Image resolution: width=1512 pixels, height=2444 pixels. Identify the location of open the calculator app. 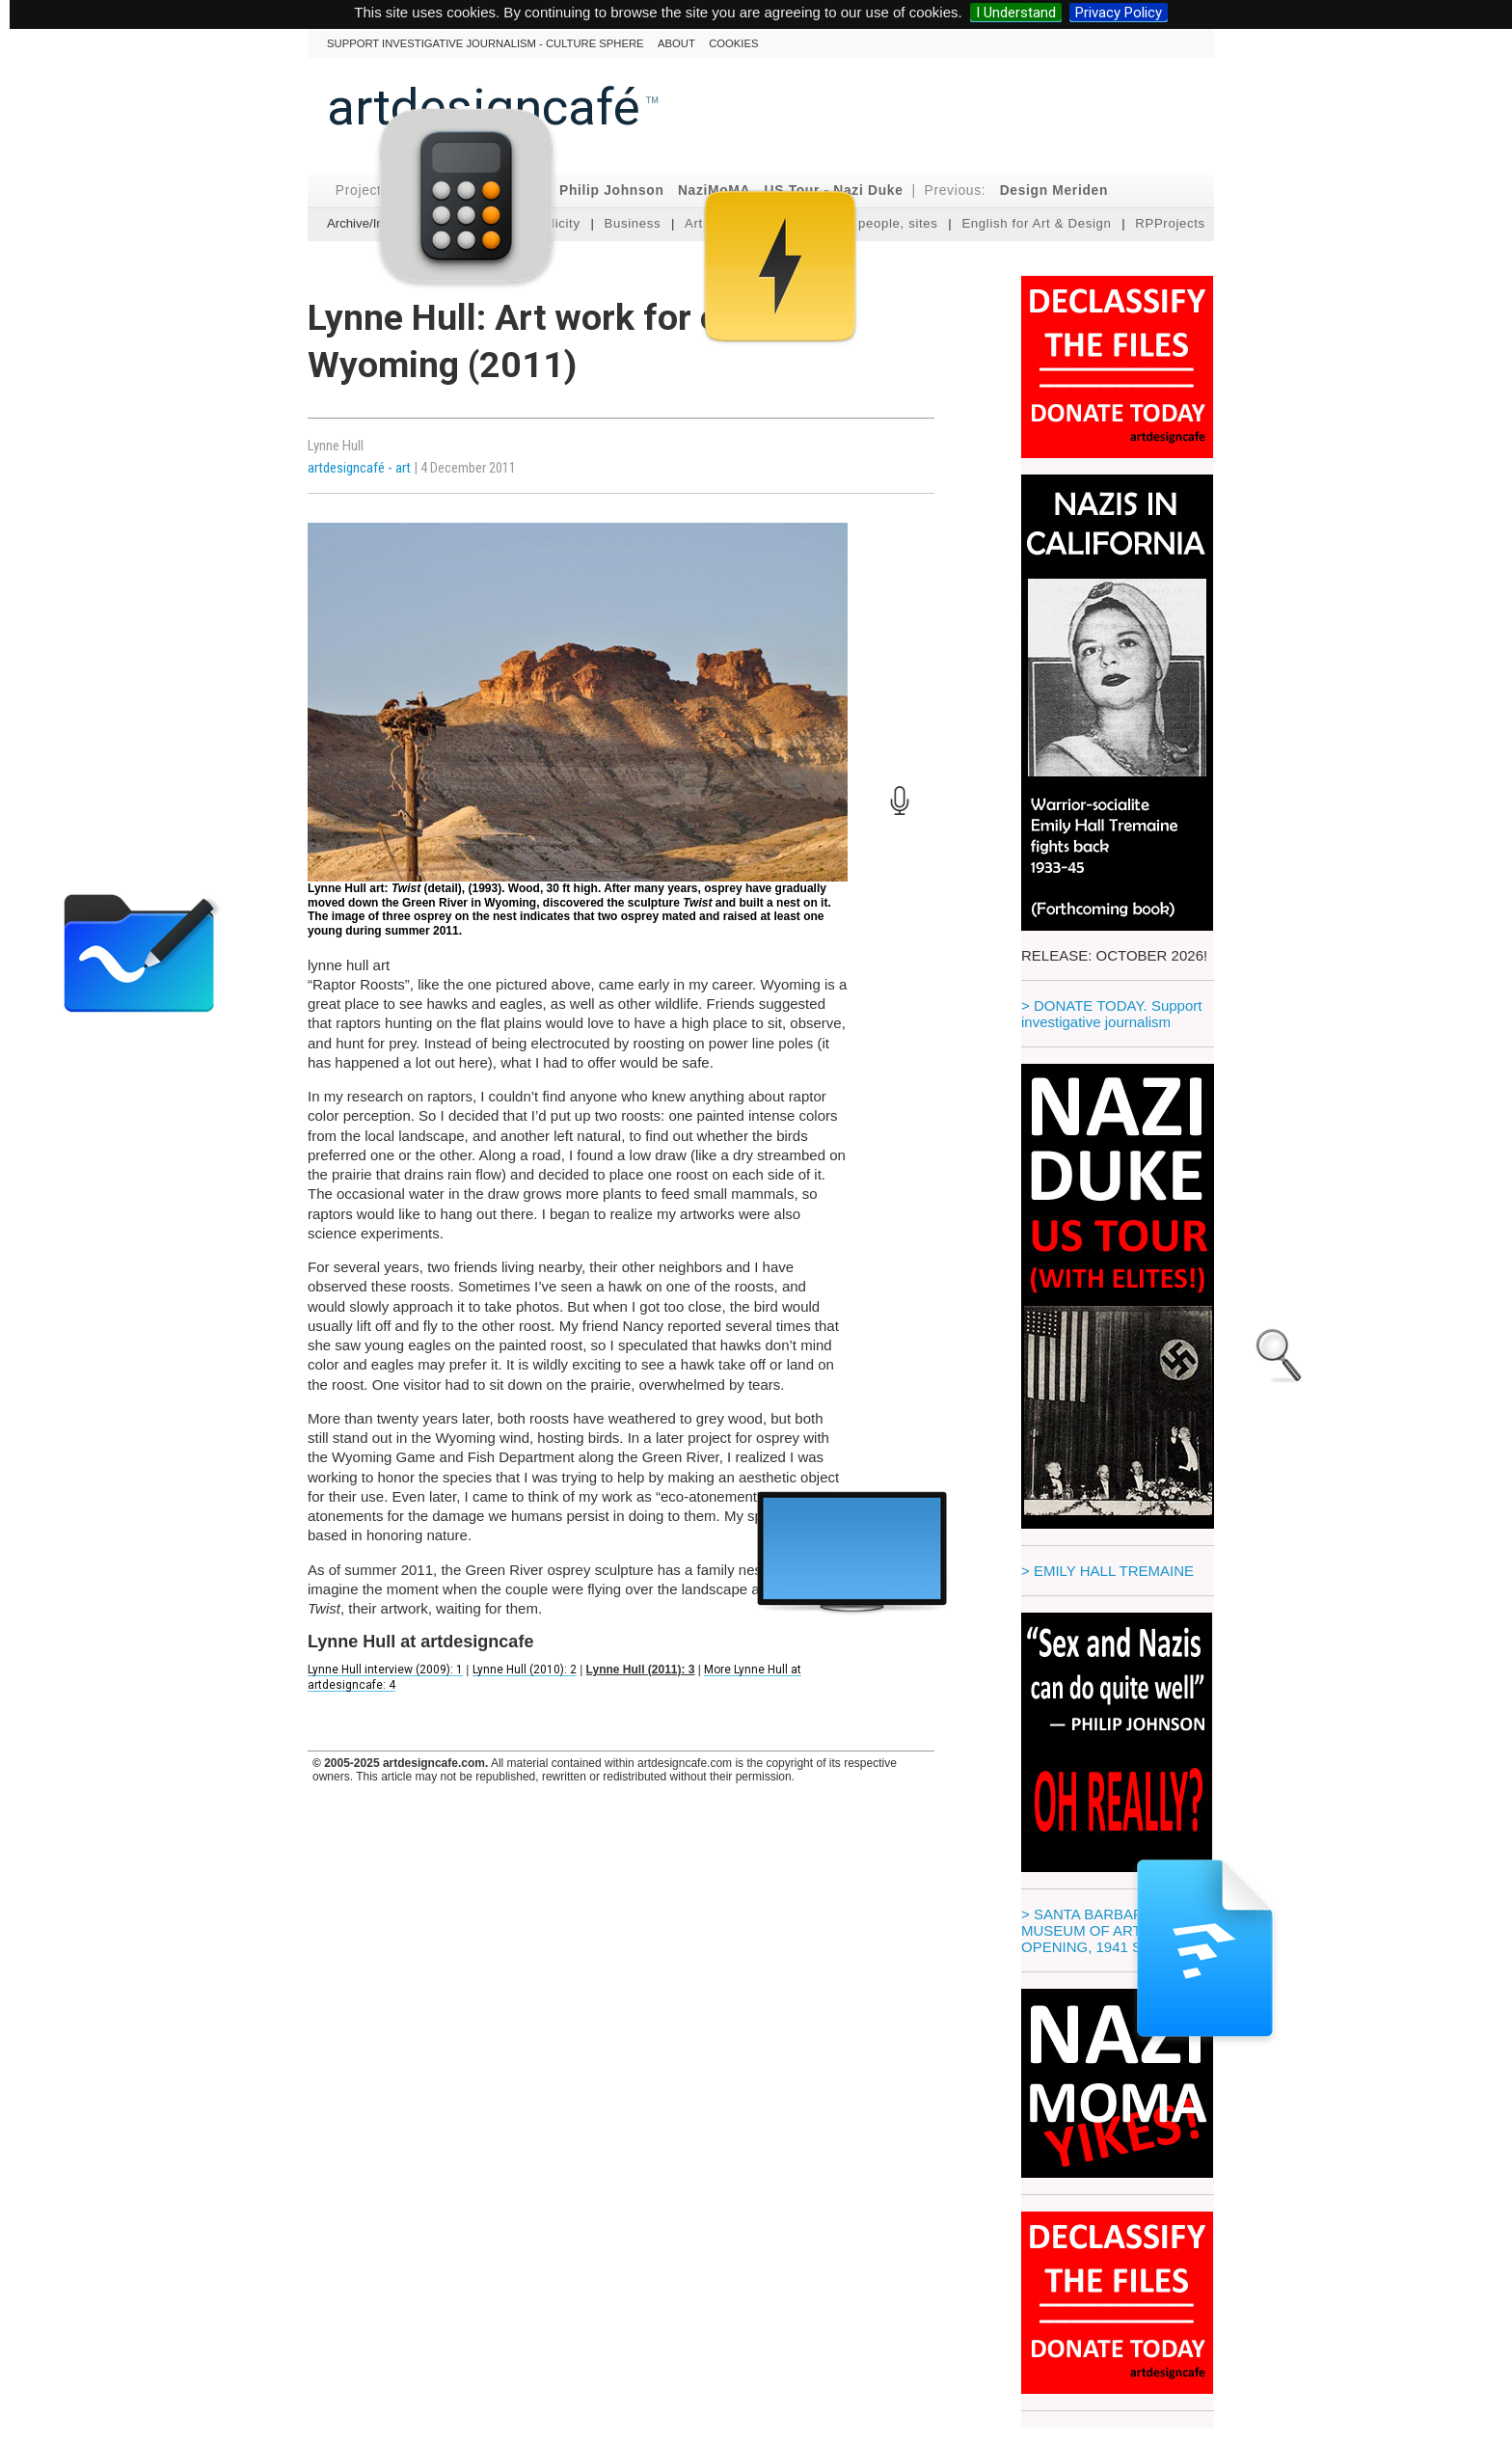
(466, 195).